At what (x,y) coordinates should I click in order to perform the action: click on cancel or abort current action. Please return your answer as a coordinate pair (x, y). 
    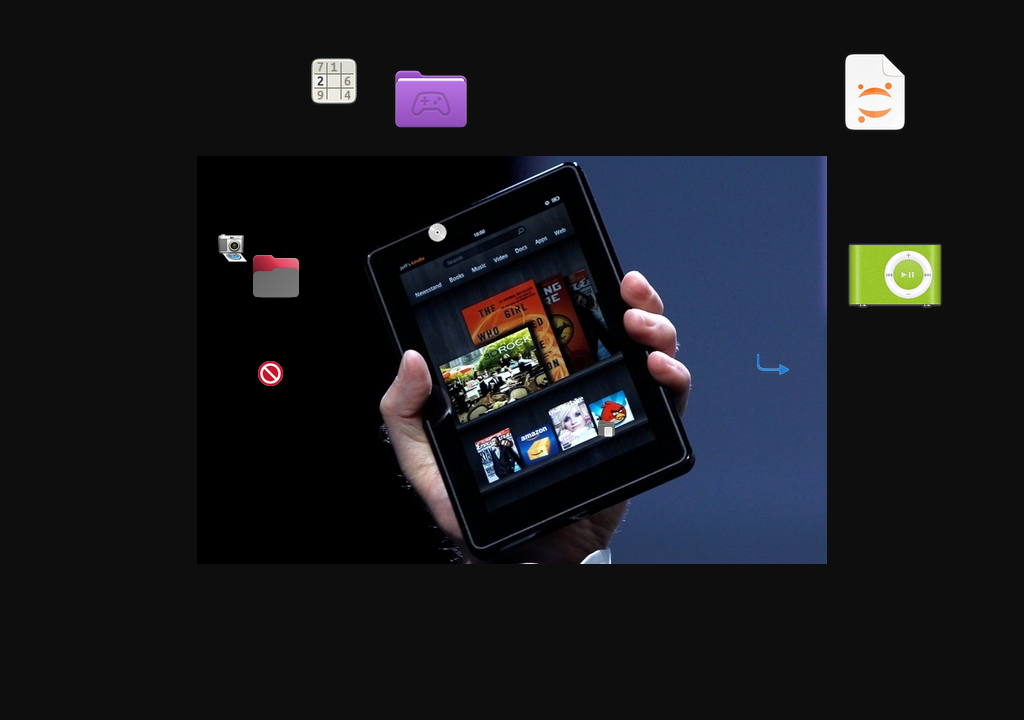
    Looking at the image, I should click on (270, 373).